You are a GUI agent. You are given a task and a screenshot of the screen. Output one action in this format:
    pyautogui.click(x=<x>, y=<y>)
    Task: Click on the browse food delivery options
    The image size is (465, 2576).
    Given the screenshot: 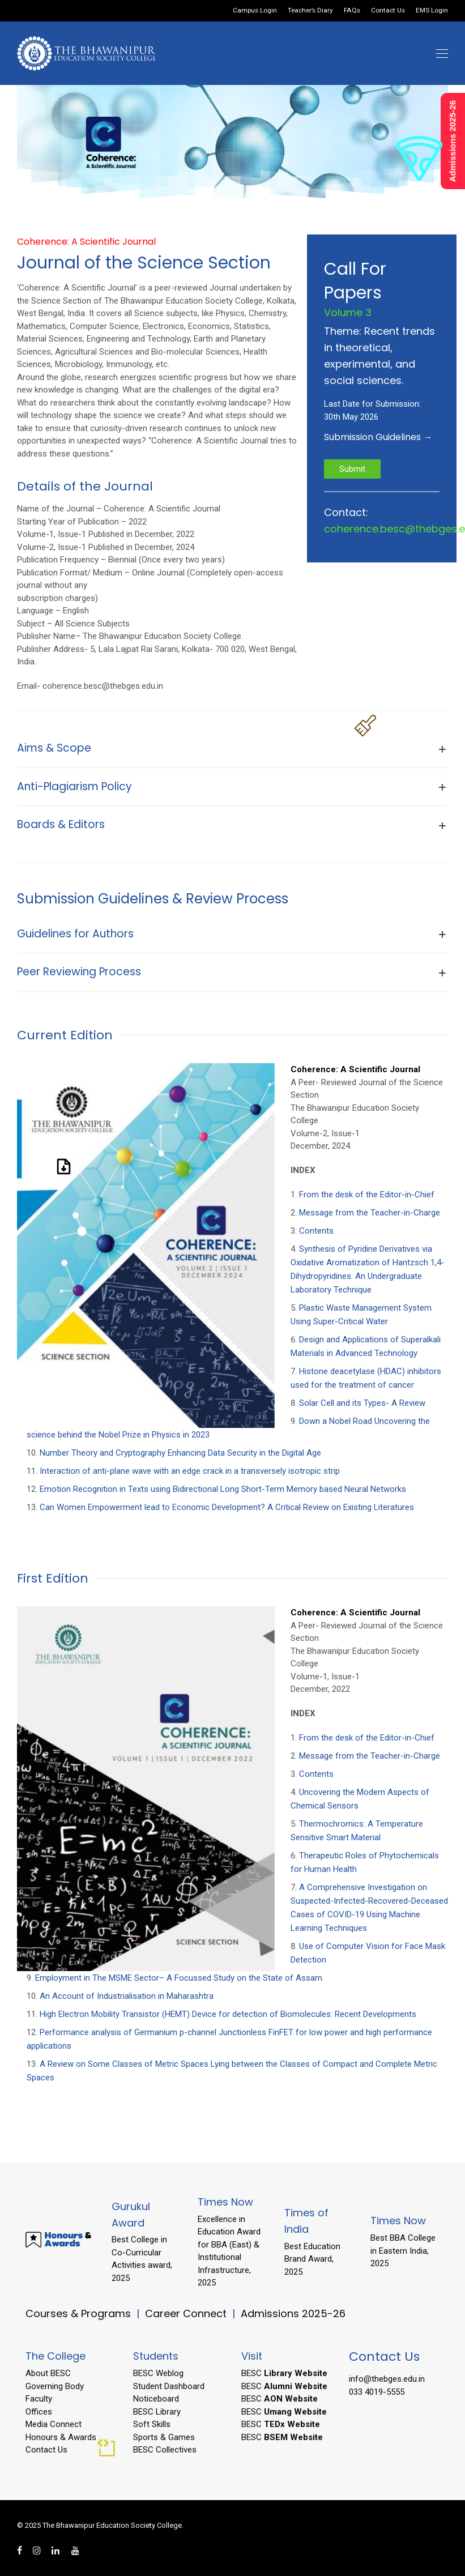 What is the action you would take?
    pyautogui.click(x=419, y=157)
    